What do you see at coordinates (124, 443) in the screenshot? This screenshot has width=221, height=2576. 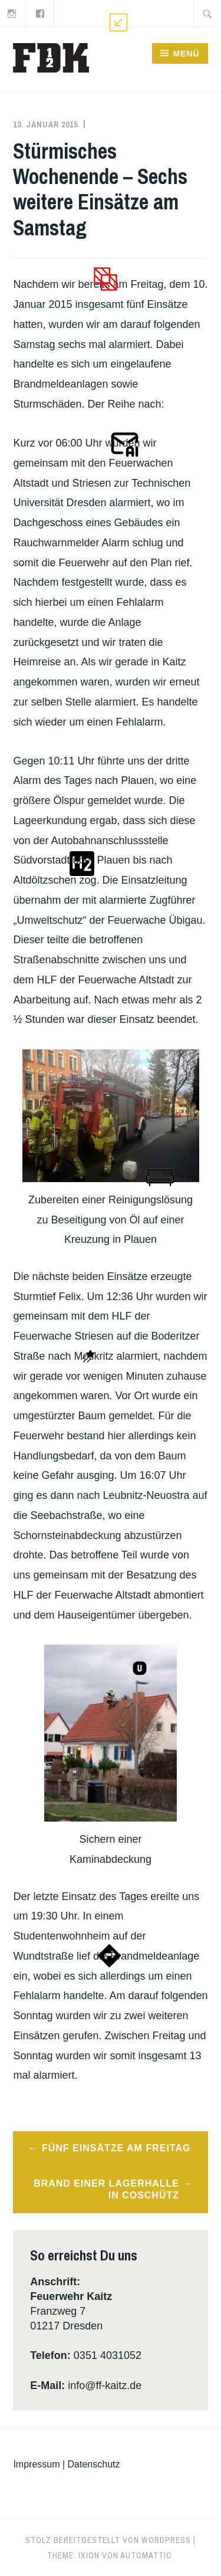 I see `access AI-powered email features` at bounding box center [124, 443].